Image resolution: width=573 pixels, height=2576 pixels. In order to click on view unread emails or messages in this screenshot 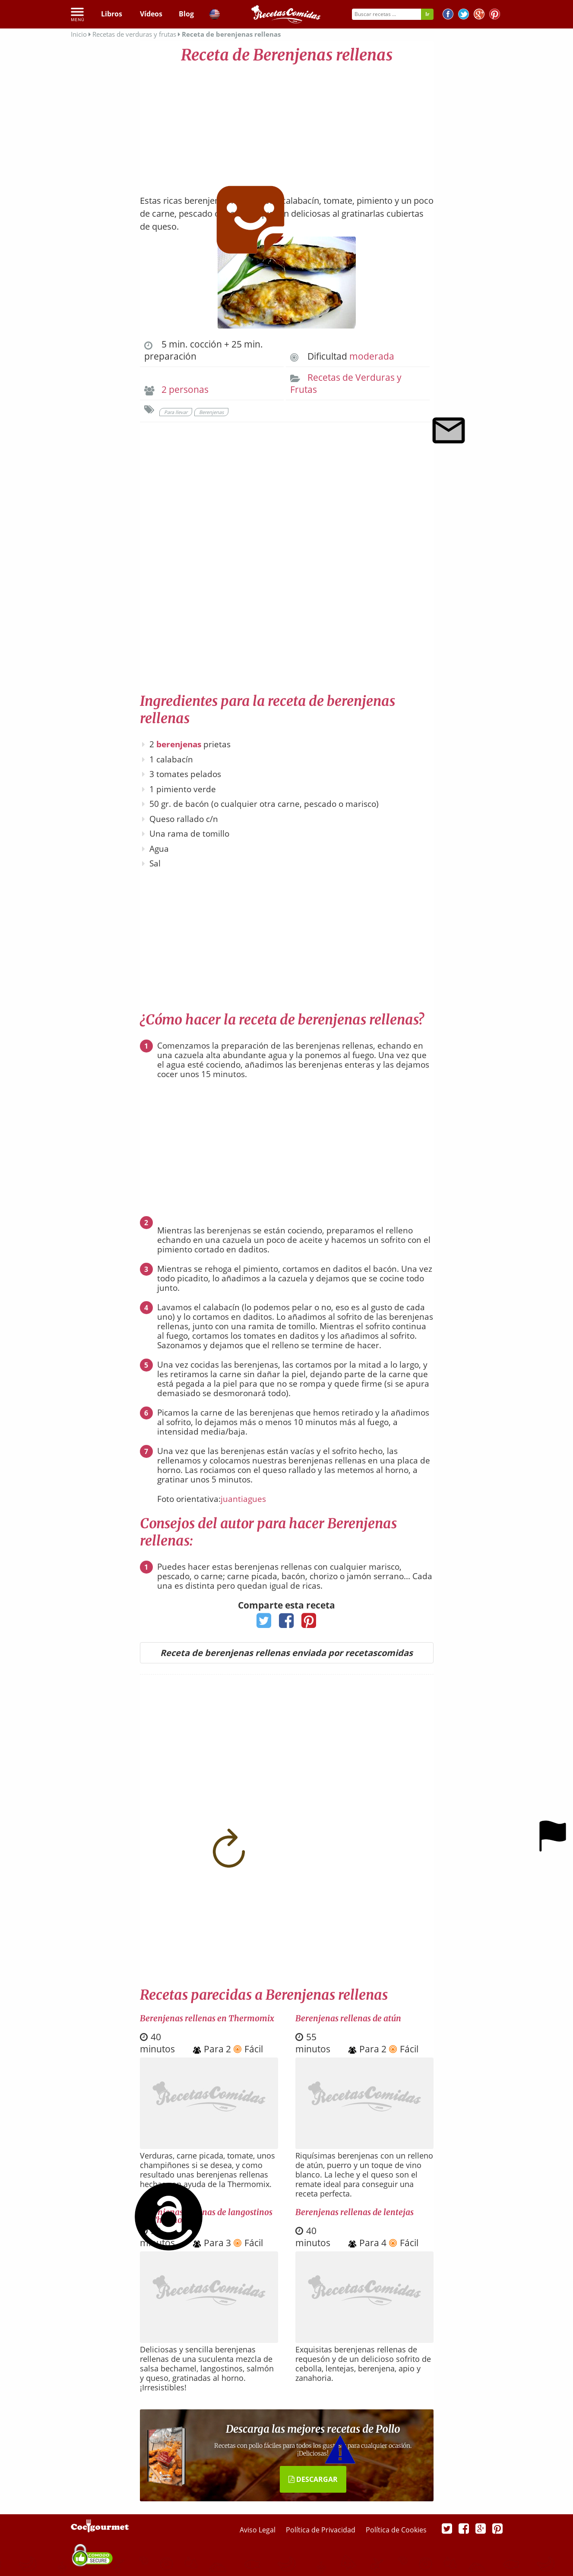, I will do `click(449, 430)`.